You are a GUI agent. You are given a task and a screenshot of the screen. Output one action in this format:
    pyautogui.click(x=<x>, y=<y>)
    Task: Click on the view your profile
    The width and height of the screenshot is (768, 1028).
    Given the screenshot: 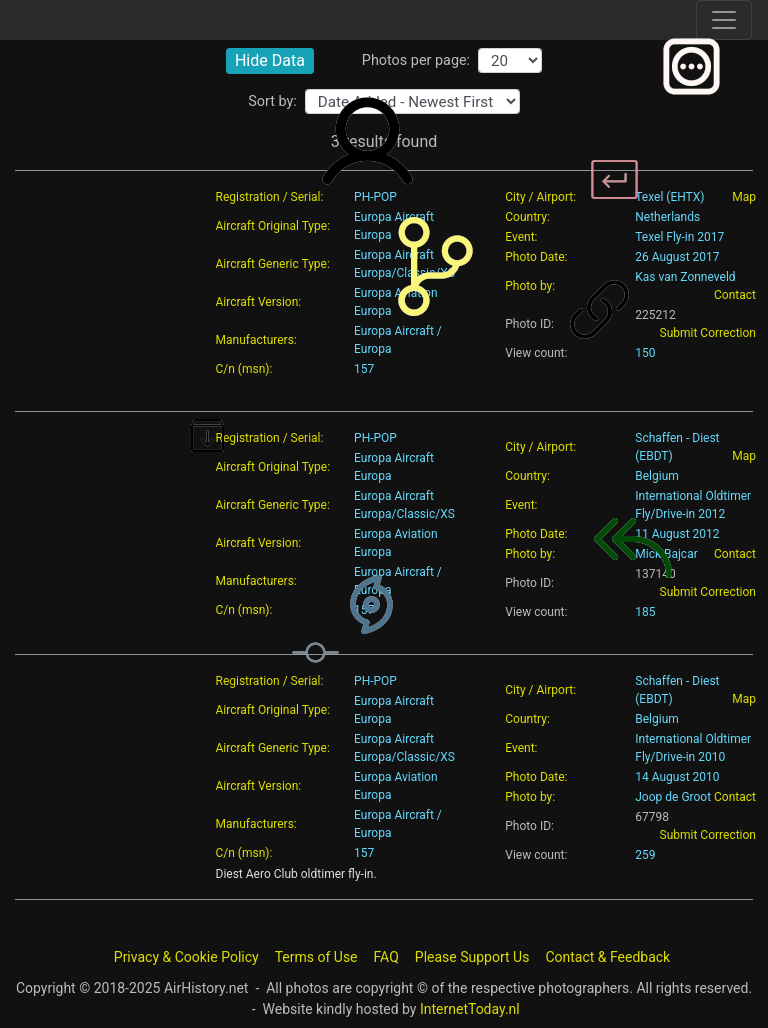 What is the action you would take?
    pyautogui.click(x=367, y=142)
    